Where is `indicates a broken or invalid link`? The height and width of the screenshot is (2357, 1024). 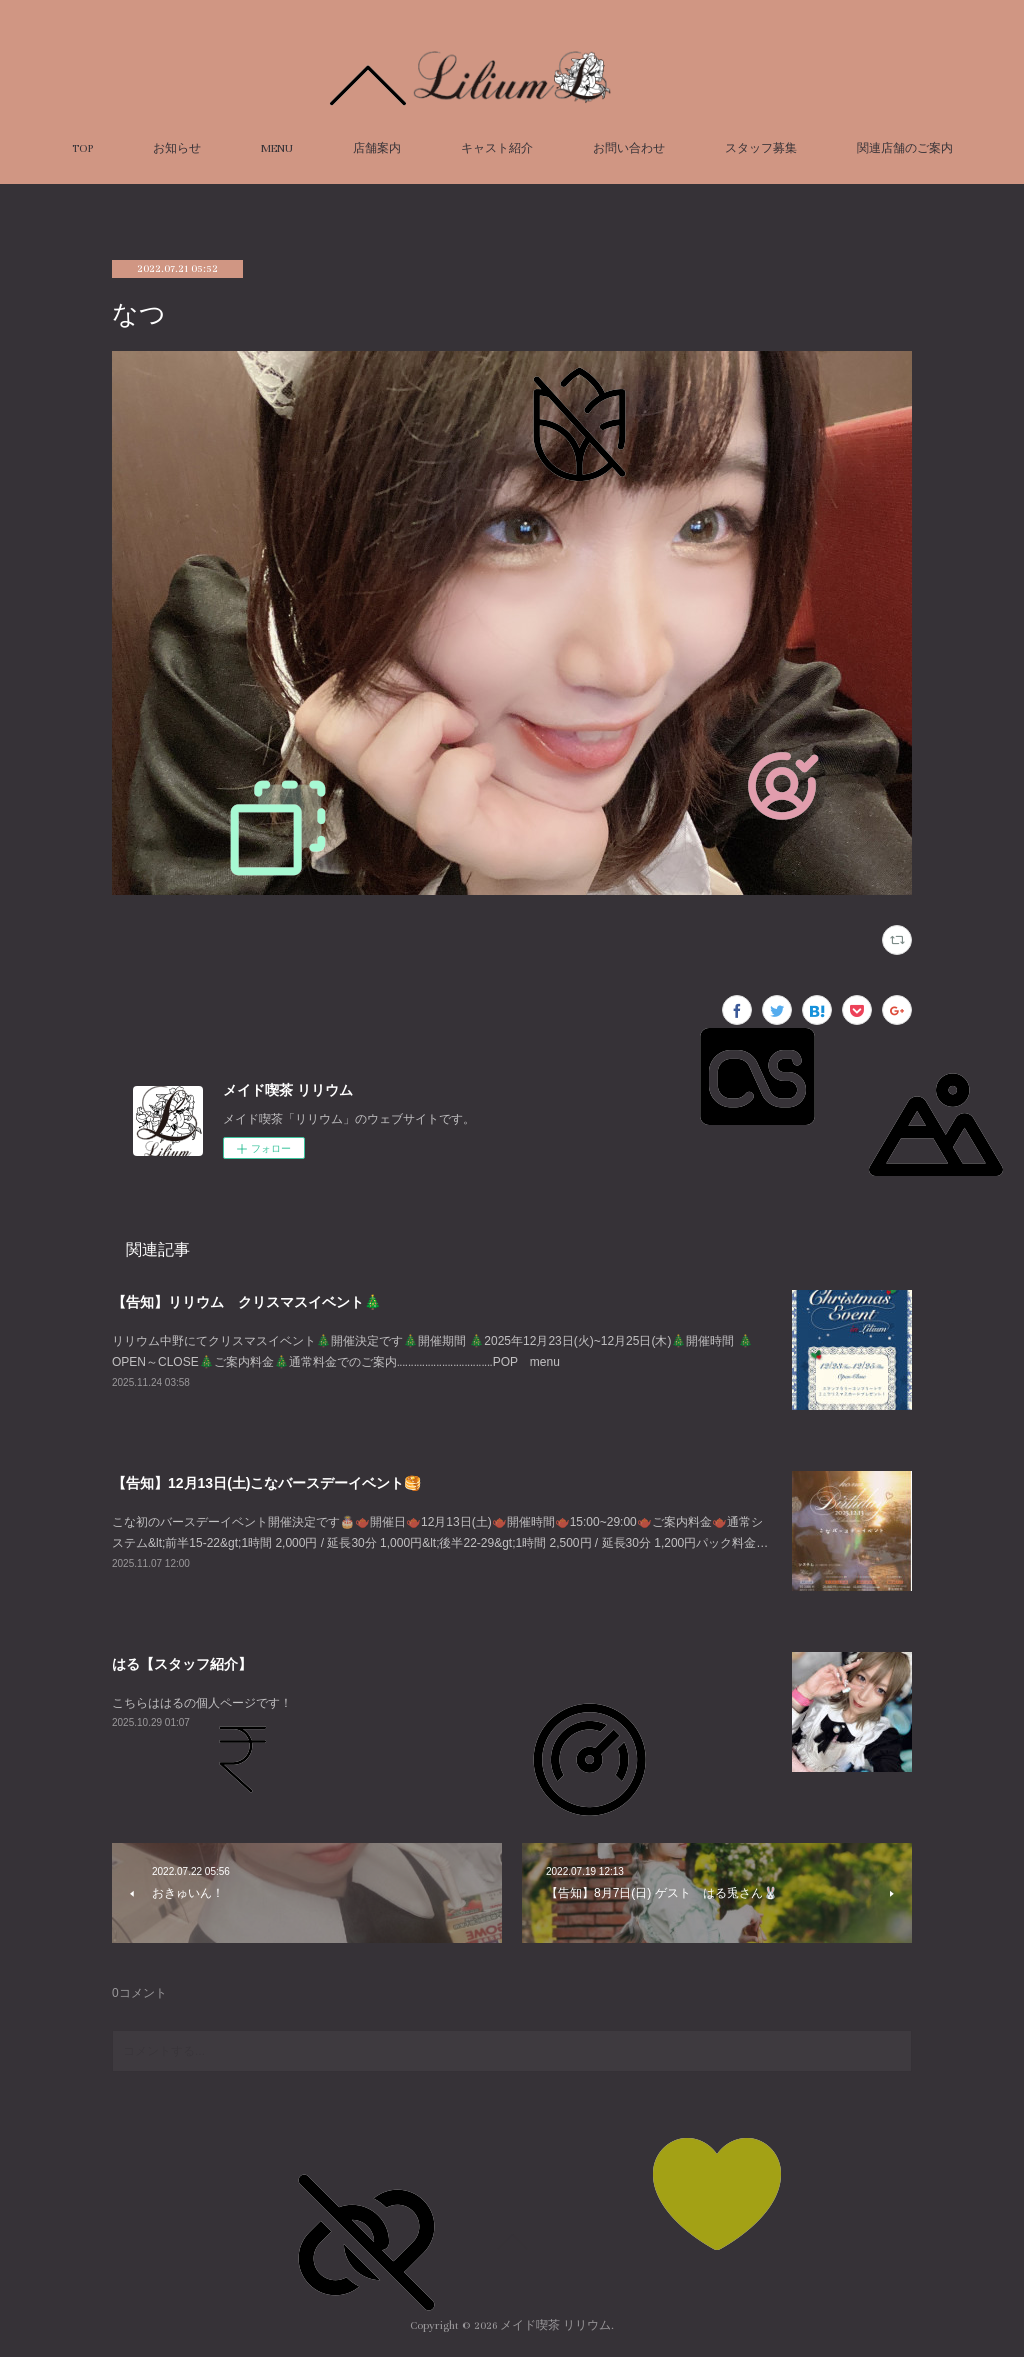
indicates a broken or invalid link is located at coordinates (366, 2242).